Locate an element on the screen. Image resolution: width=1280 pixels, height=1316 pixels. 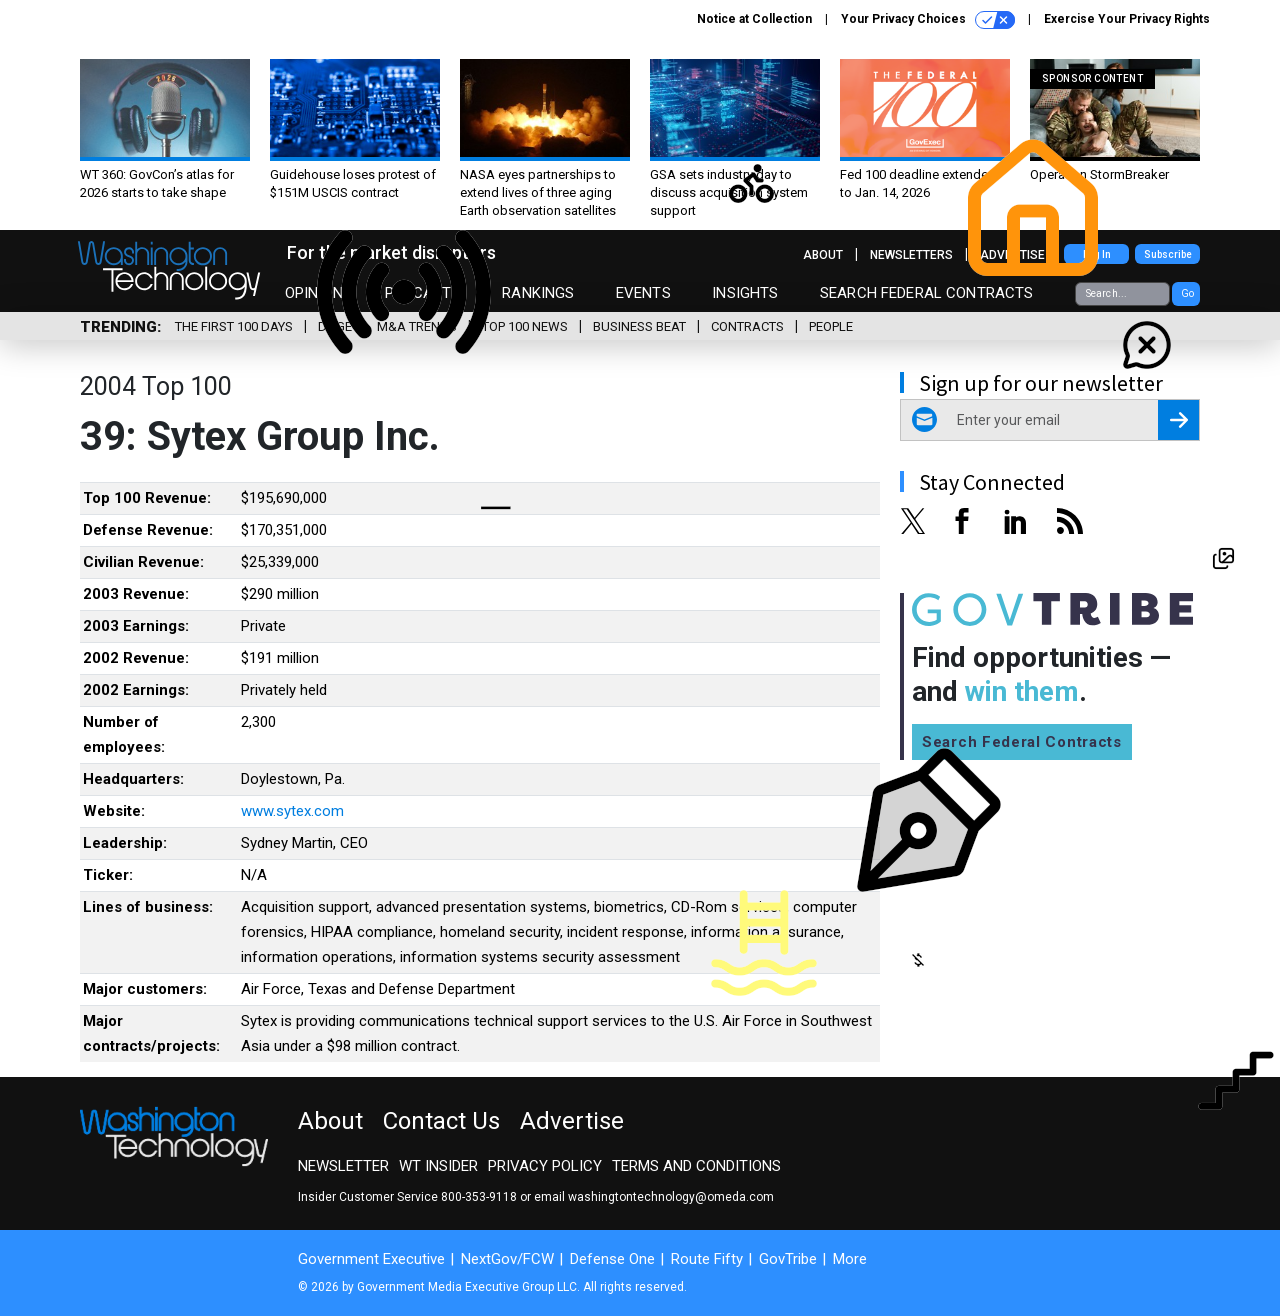
delete a message or conversation is located at coordinates (1147, 345).